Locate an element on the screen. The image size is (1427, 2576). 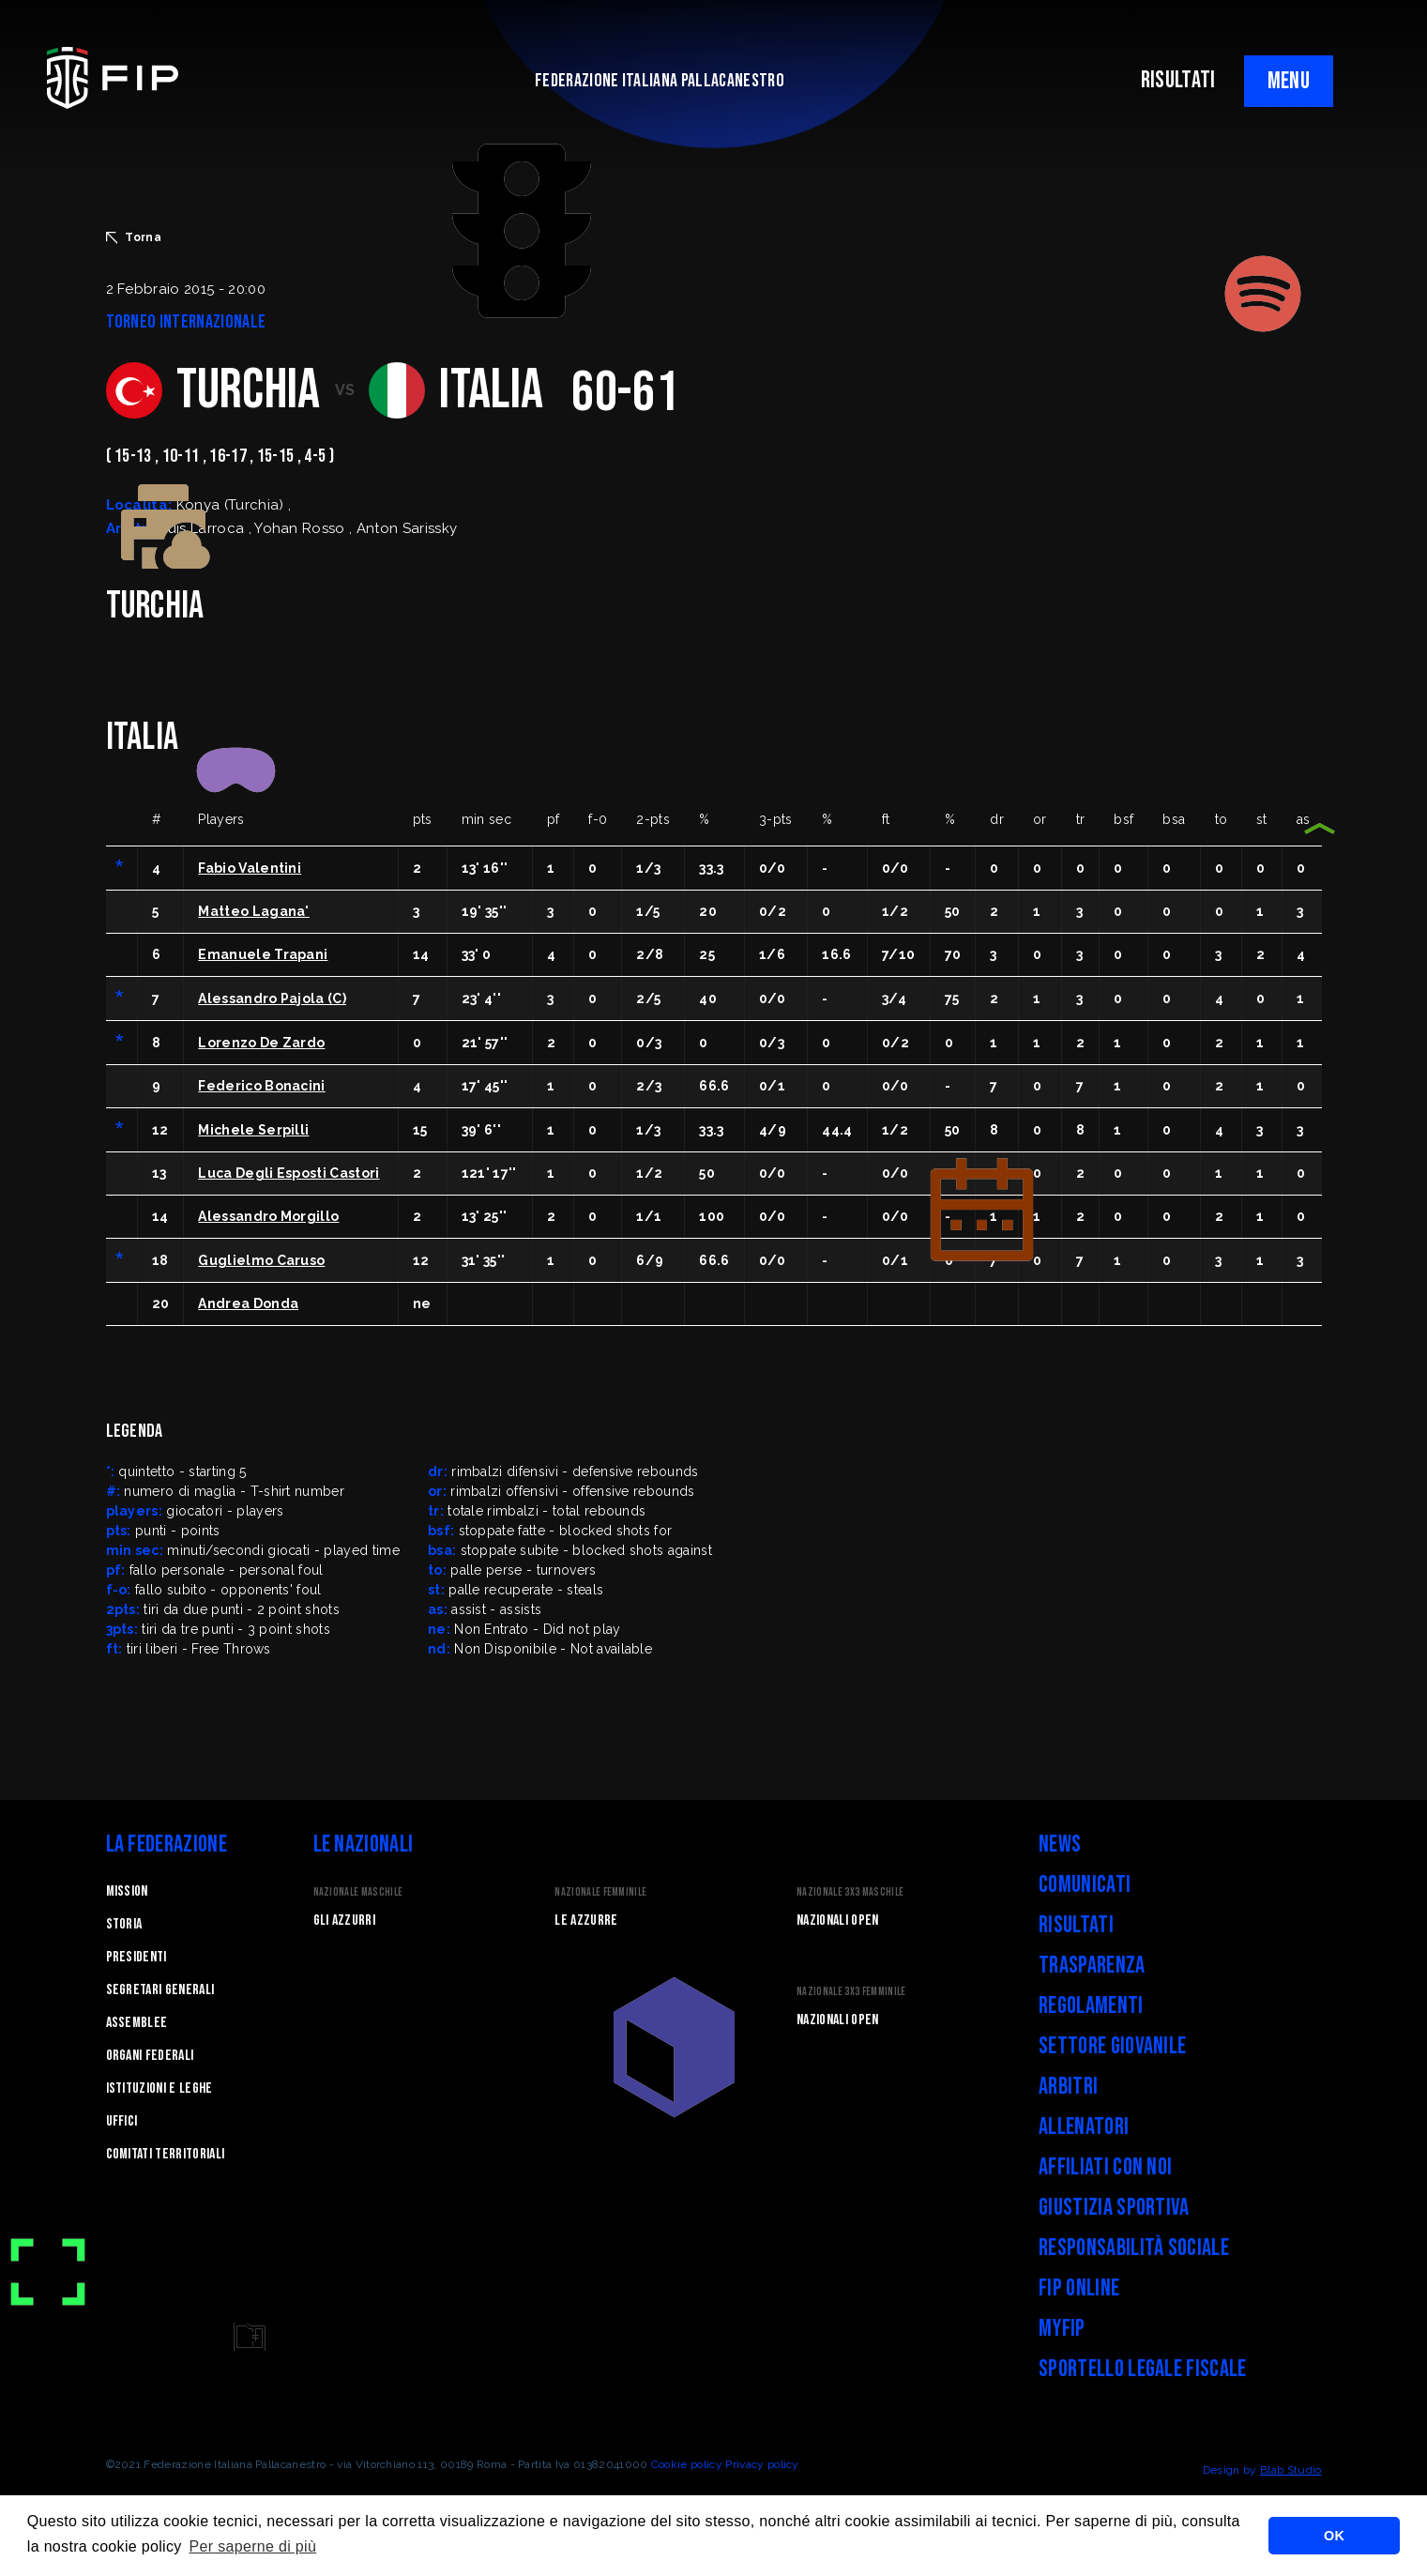
open spotify is located at coordinates (1263, 294).